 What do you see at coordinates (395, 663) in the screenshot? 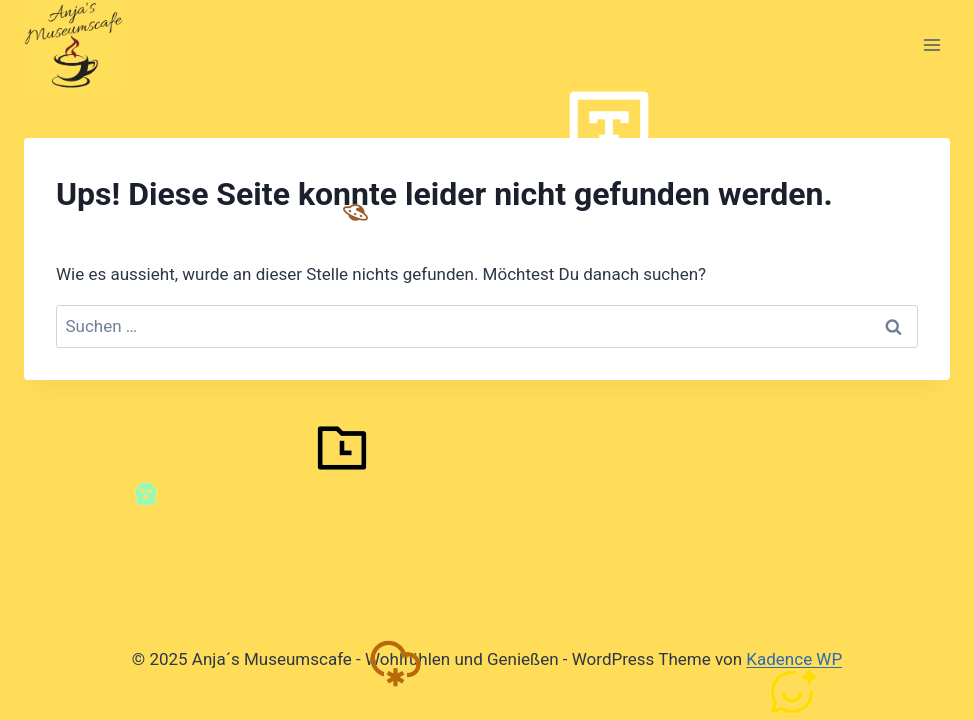
I see `indicates snowy weather conditions` at bounding box center [395, 663].